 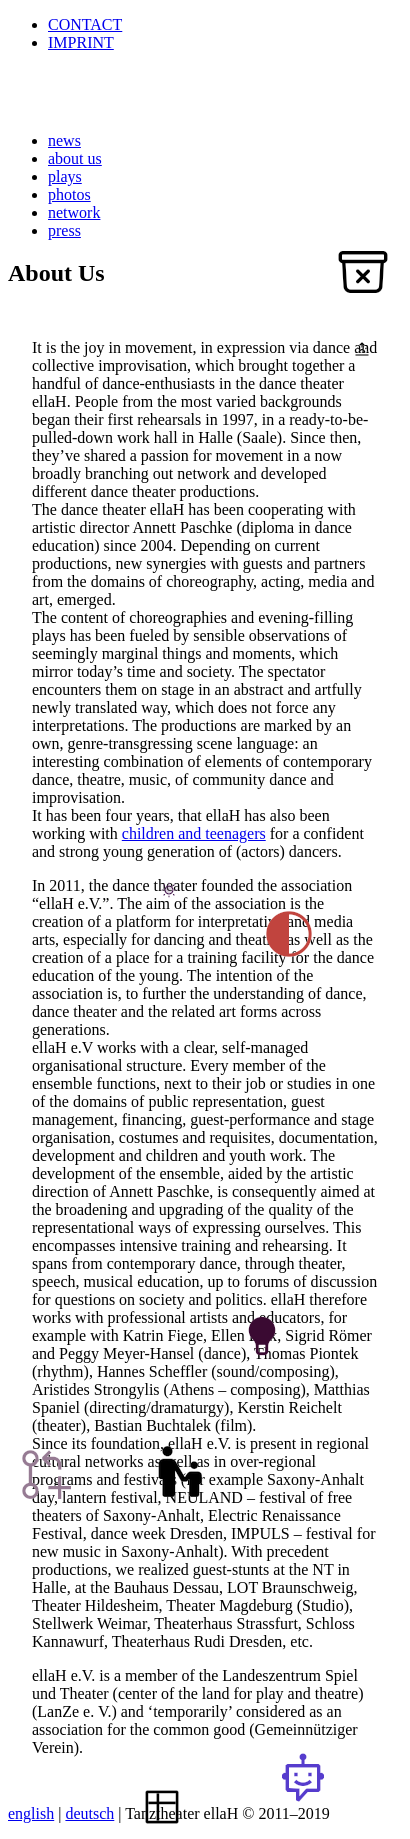 What do you see at coordinates (303, 1778) in the screenshot?
I see `access chatbot or automated assistant` at bounding box center [303, 1778].